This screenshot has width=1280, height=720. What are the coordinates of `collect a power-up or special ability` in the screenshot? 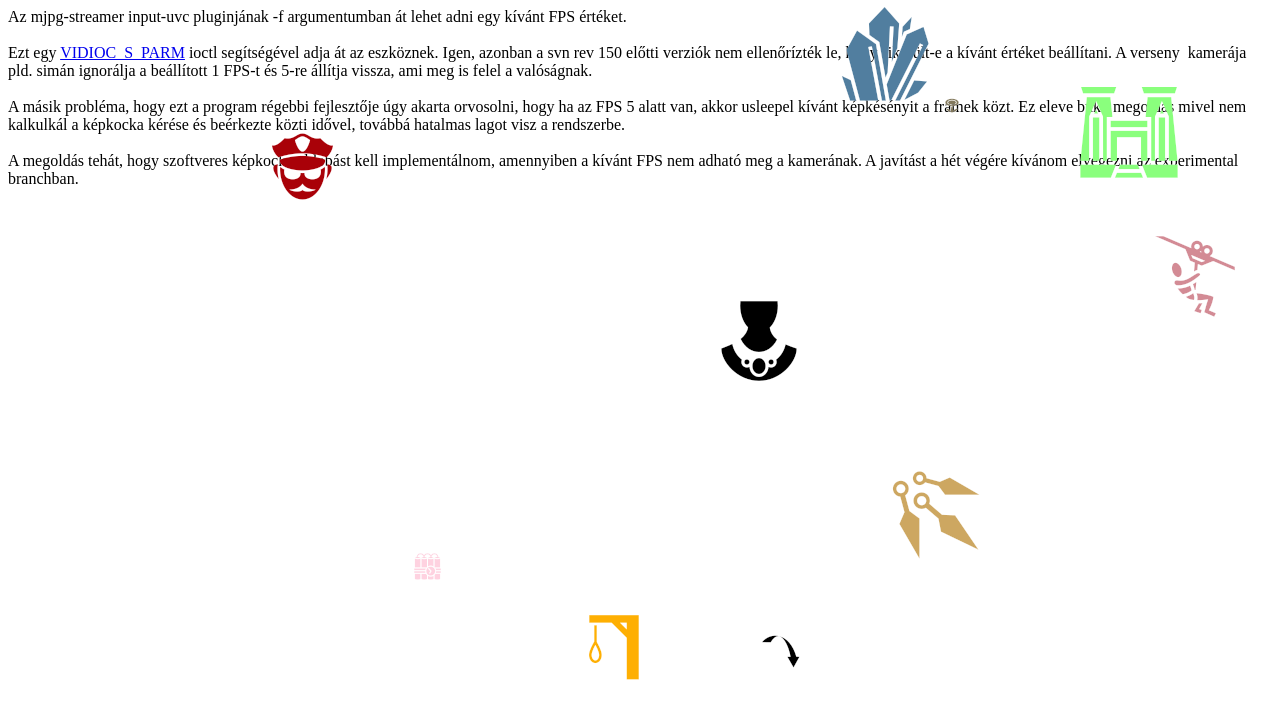 It's located at (952, 105).